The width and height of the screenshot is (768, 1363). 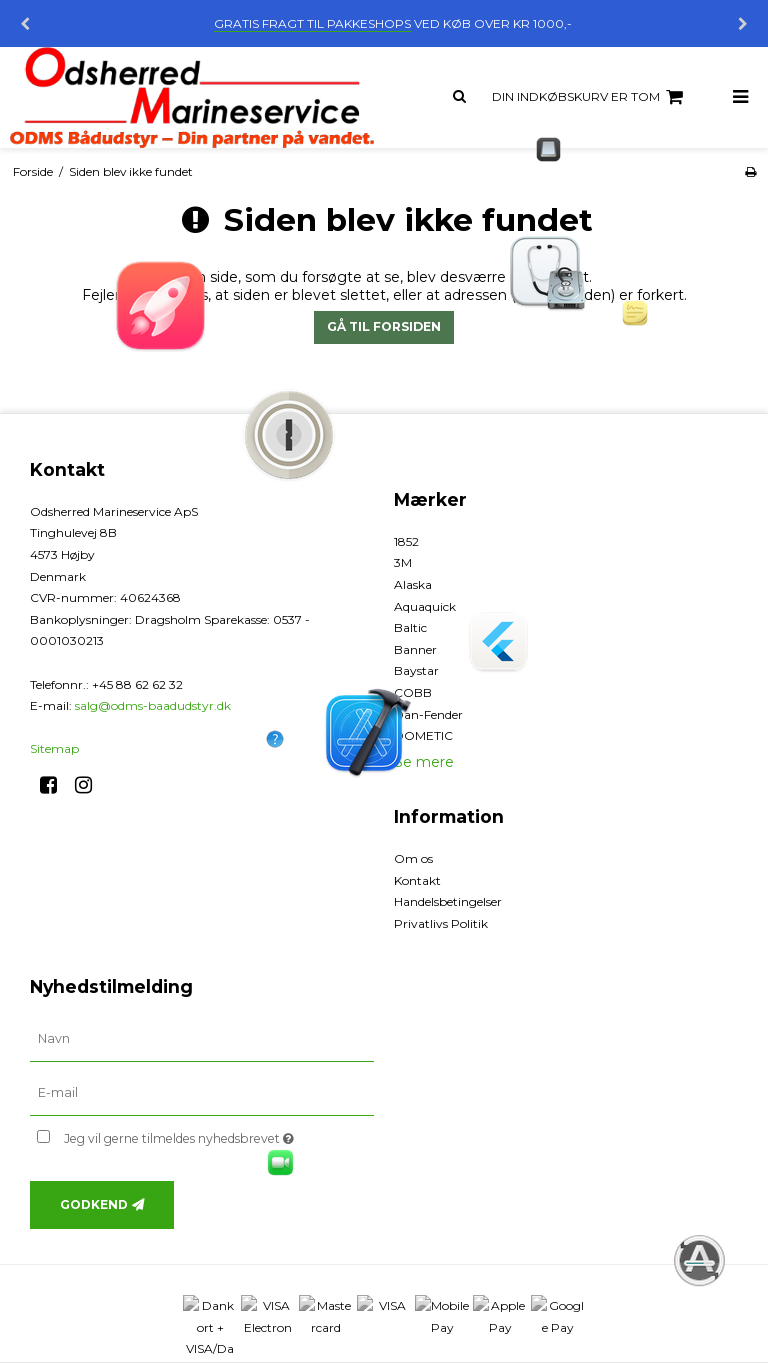 What do you see at coordinates (498, 641) in the screenshot?
I see `open the Flutter development application` at bounding box center [498, 641].